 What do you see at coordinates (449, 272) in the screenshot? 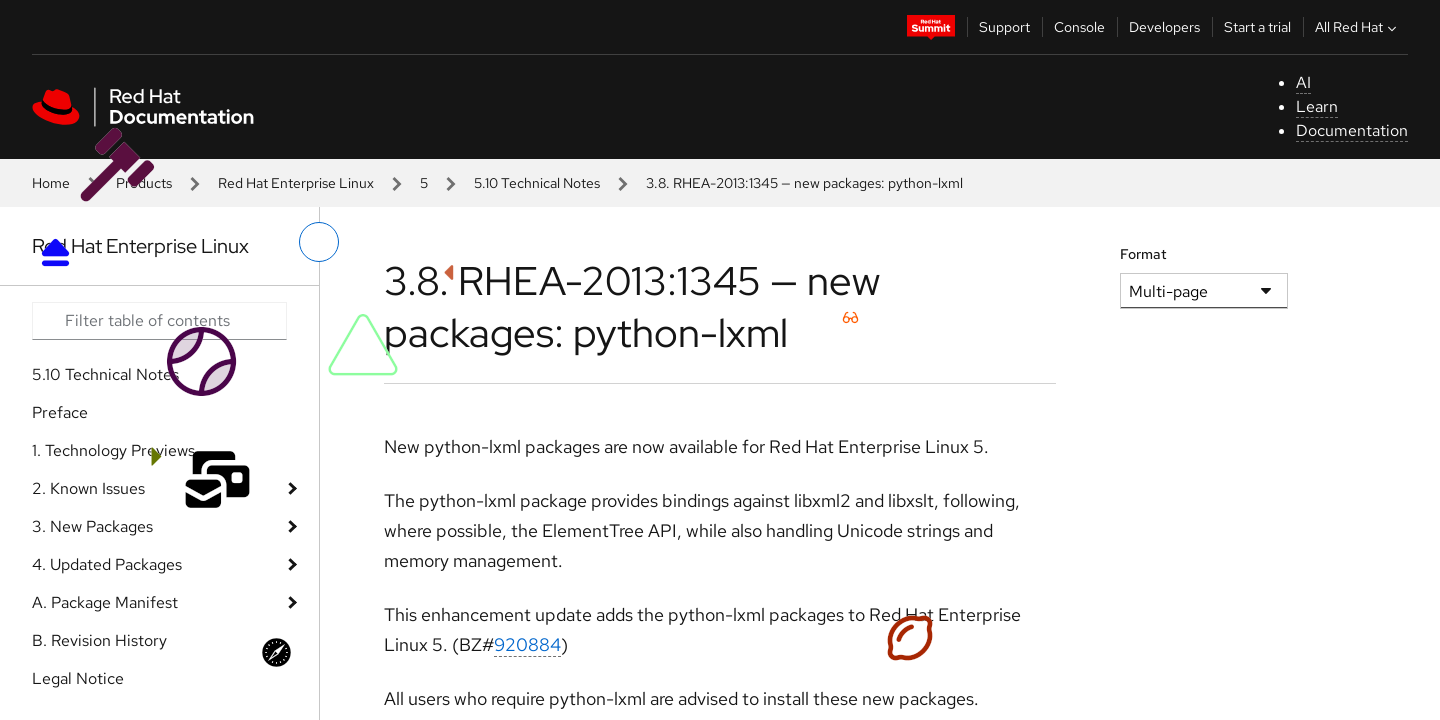
I see `go back to the previous screen` at bounding box center [449, 272].